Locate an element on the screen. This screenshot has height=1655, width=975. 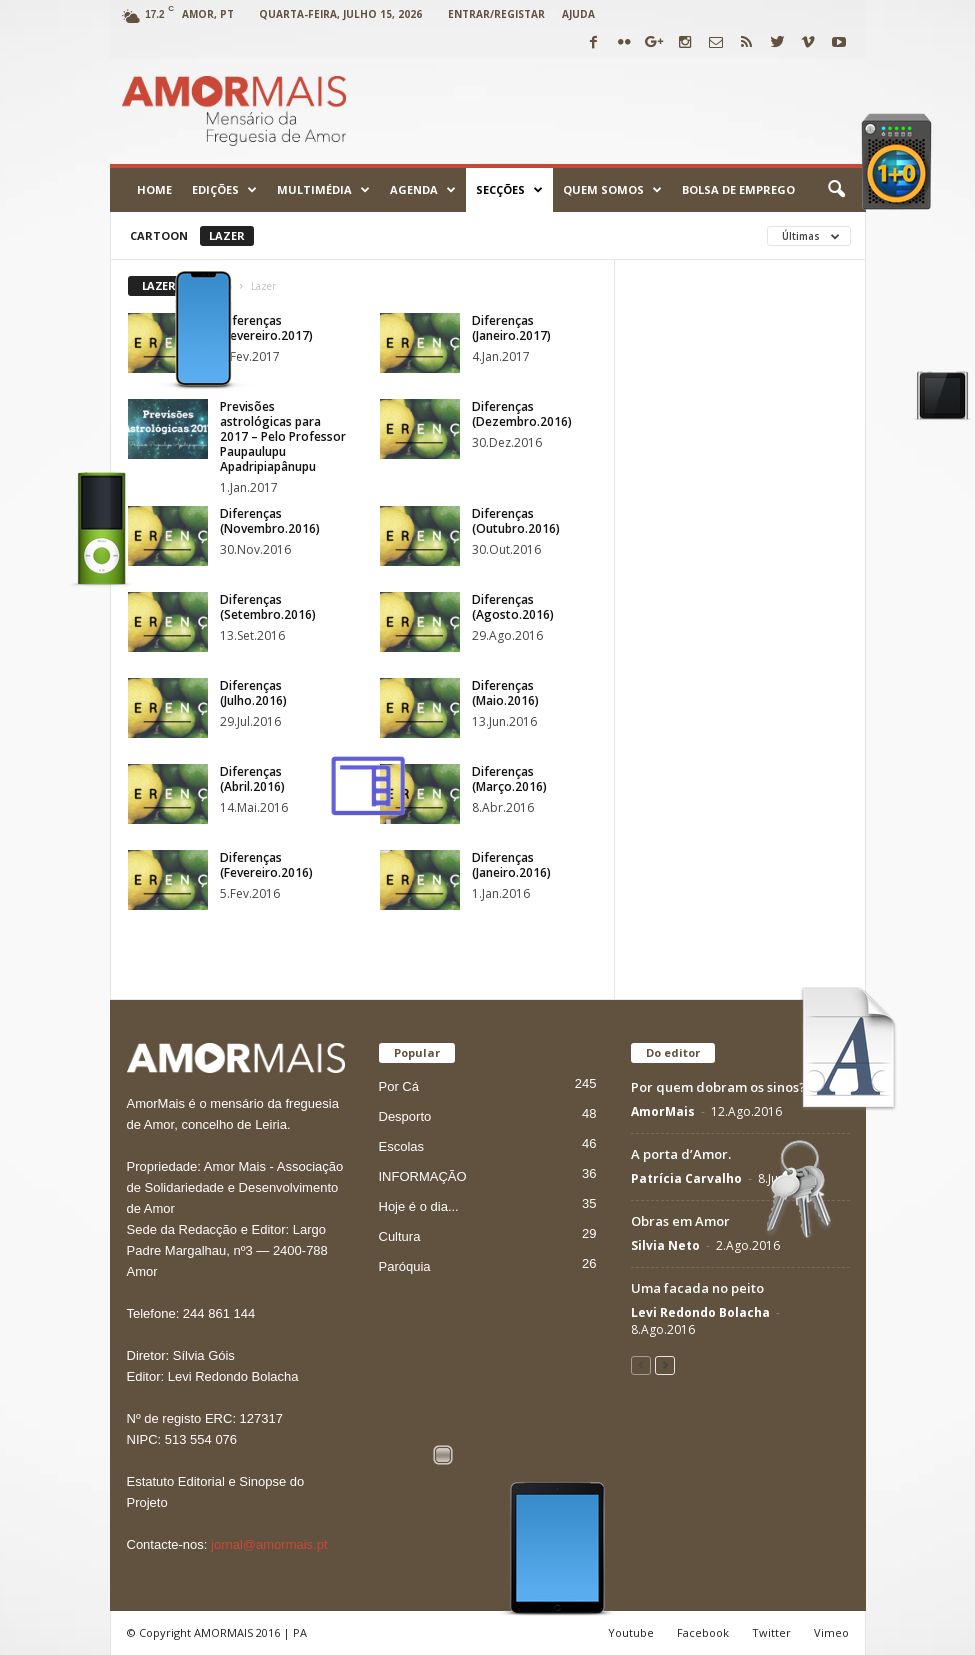
filter media library content is located at coordinates (356, 804).